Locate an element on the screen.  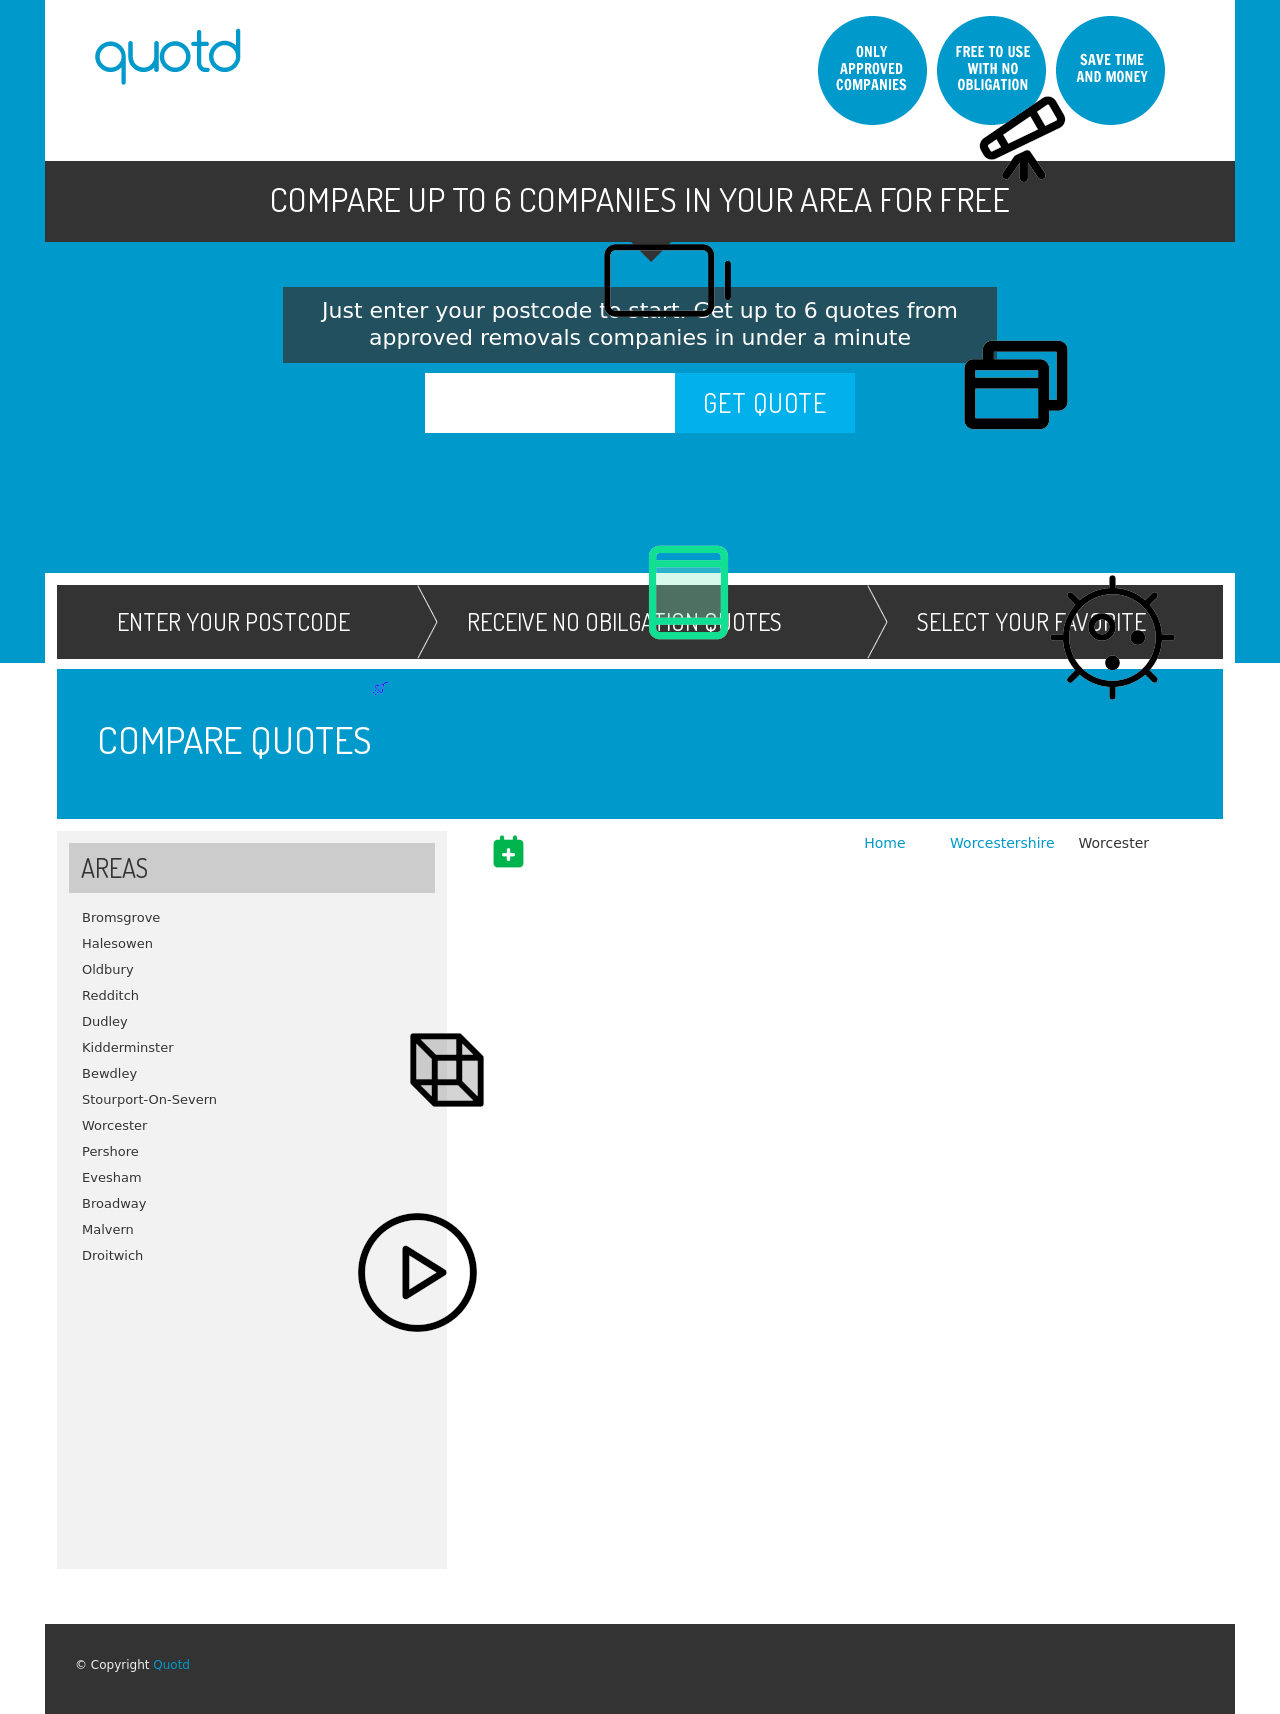
play media or video content is located at coordinates (417, 1272).